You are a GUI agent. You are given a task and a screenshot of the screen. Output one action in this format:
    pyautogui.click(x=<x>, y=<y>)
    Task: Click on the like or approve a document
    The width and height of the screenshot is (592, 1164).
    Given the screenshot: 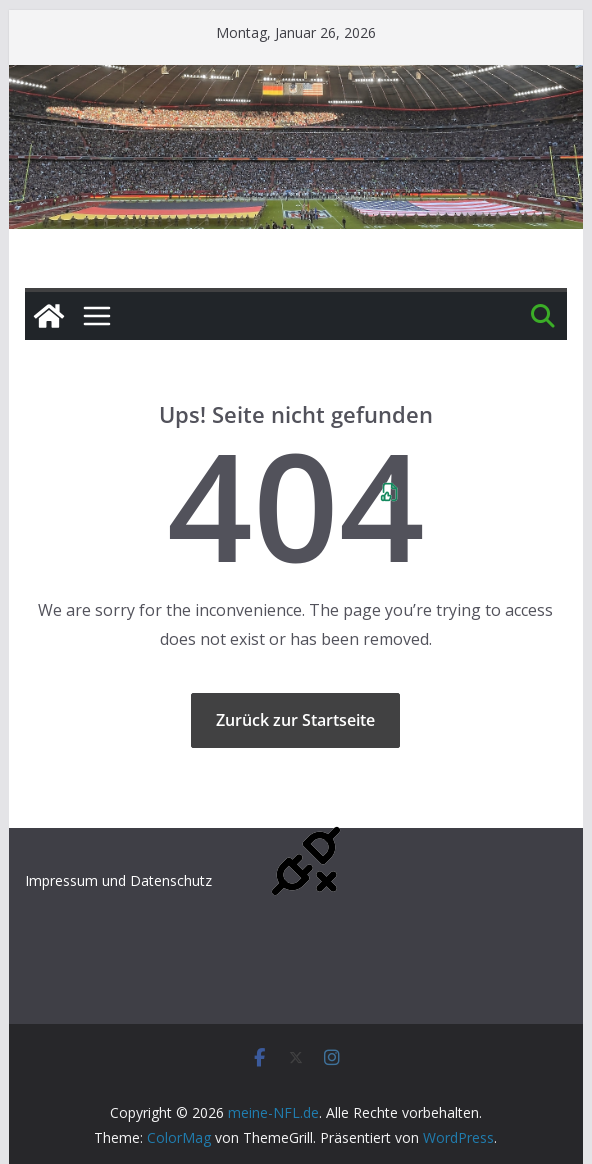 What is the action you would take?
    pyautogui.click(x=390, y=492)
    